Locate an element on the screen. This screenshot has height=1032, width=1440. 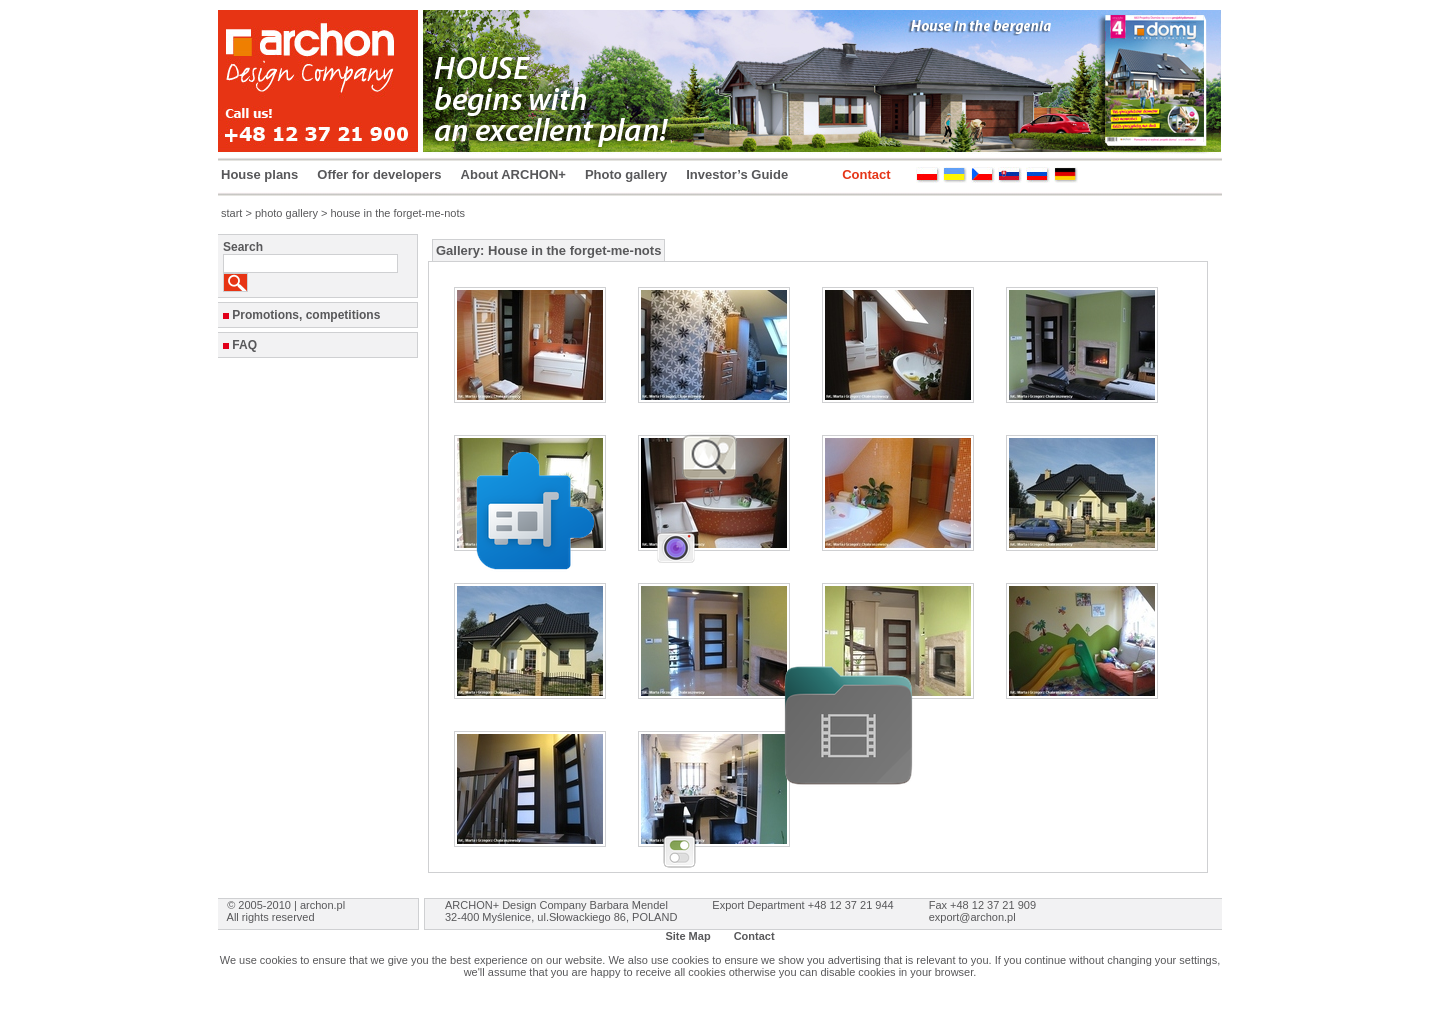
open the photo viewer application is located at coordinates (709, 457).